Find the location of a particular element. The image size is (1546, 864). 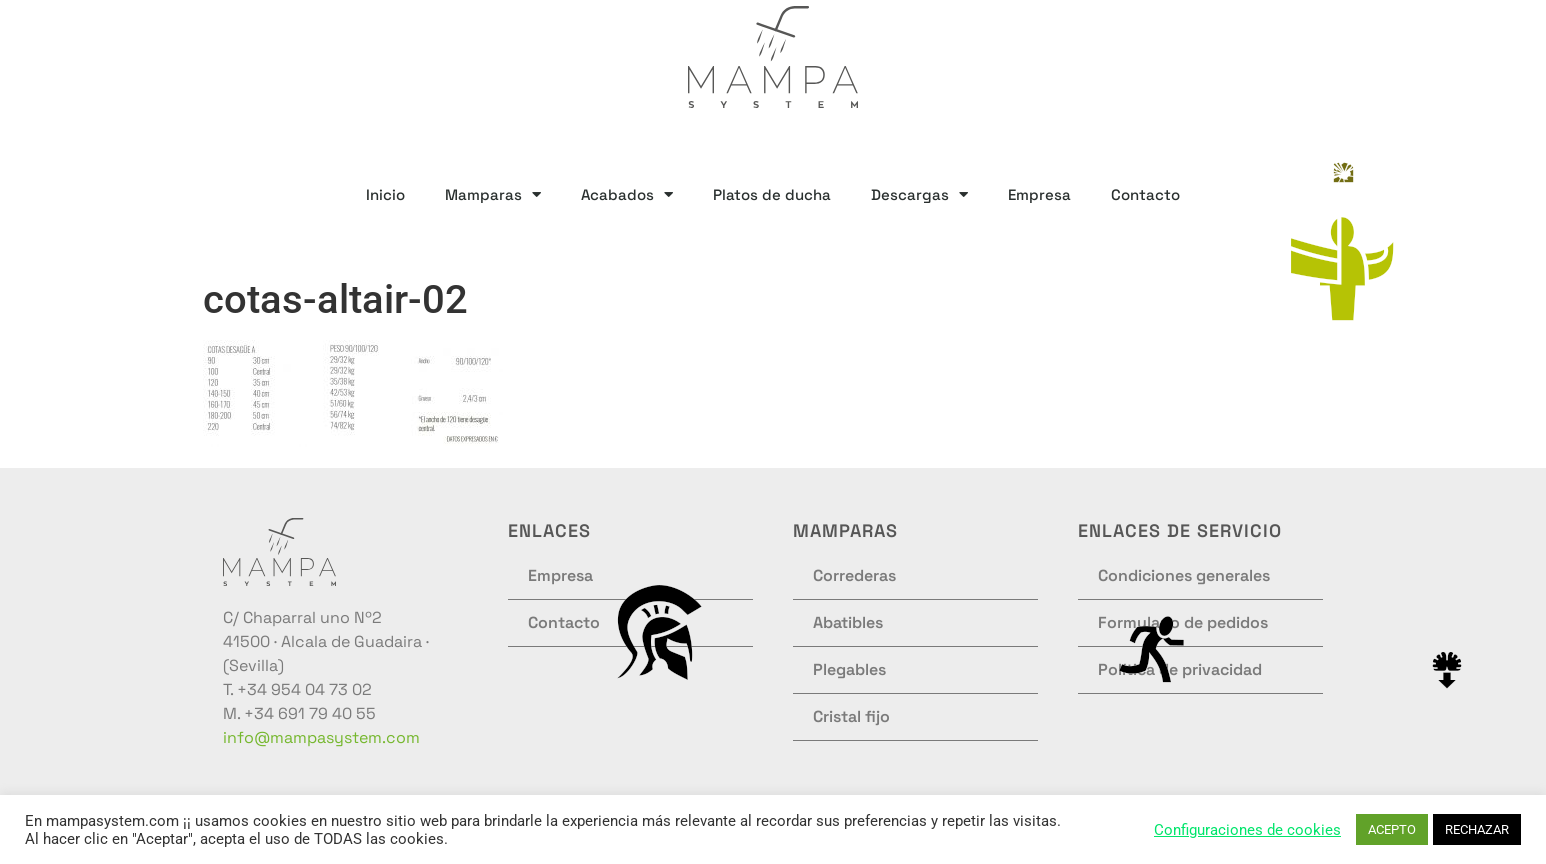

start or resume running in a game is located at coordinates (1151, 648).